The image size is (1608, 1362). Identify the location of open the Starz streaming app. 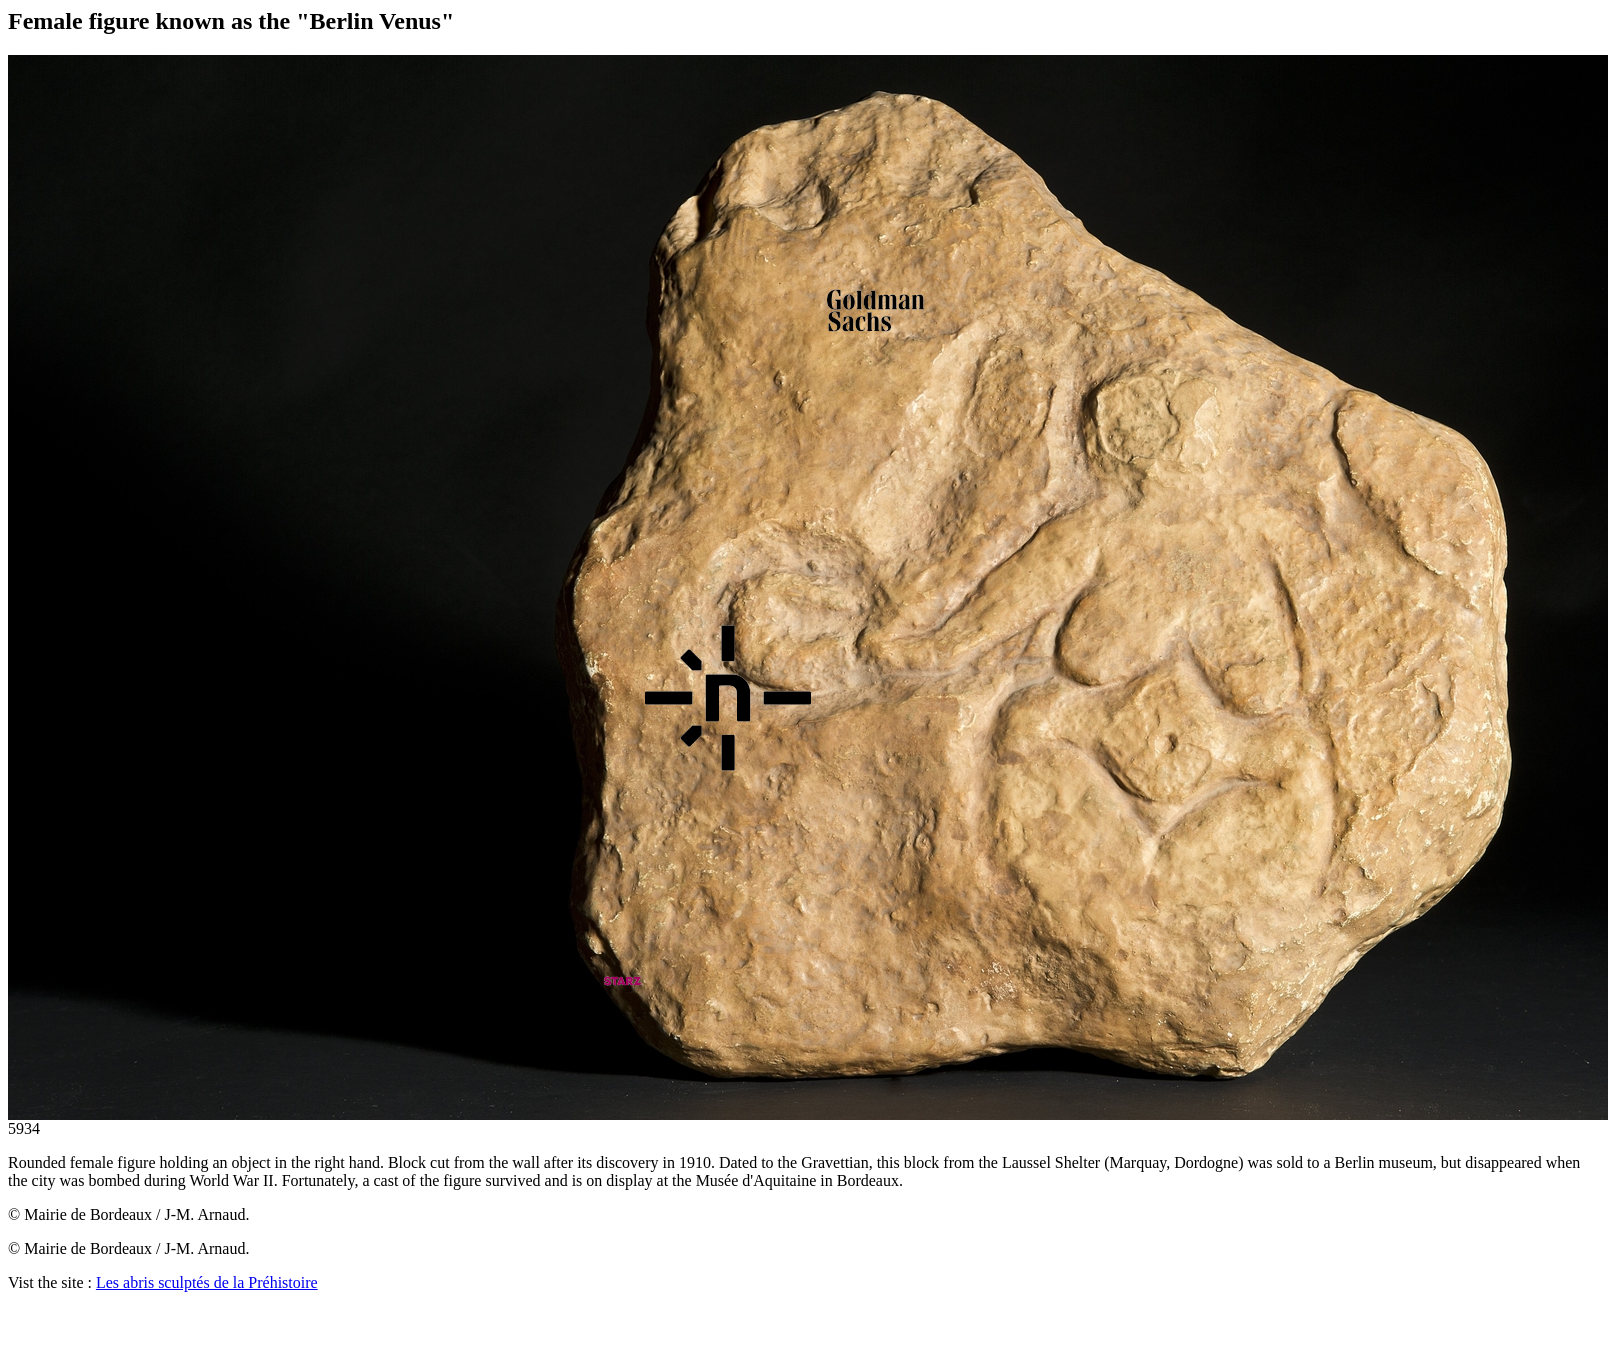
(623, 981).